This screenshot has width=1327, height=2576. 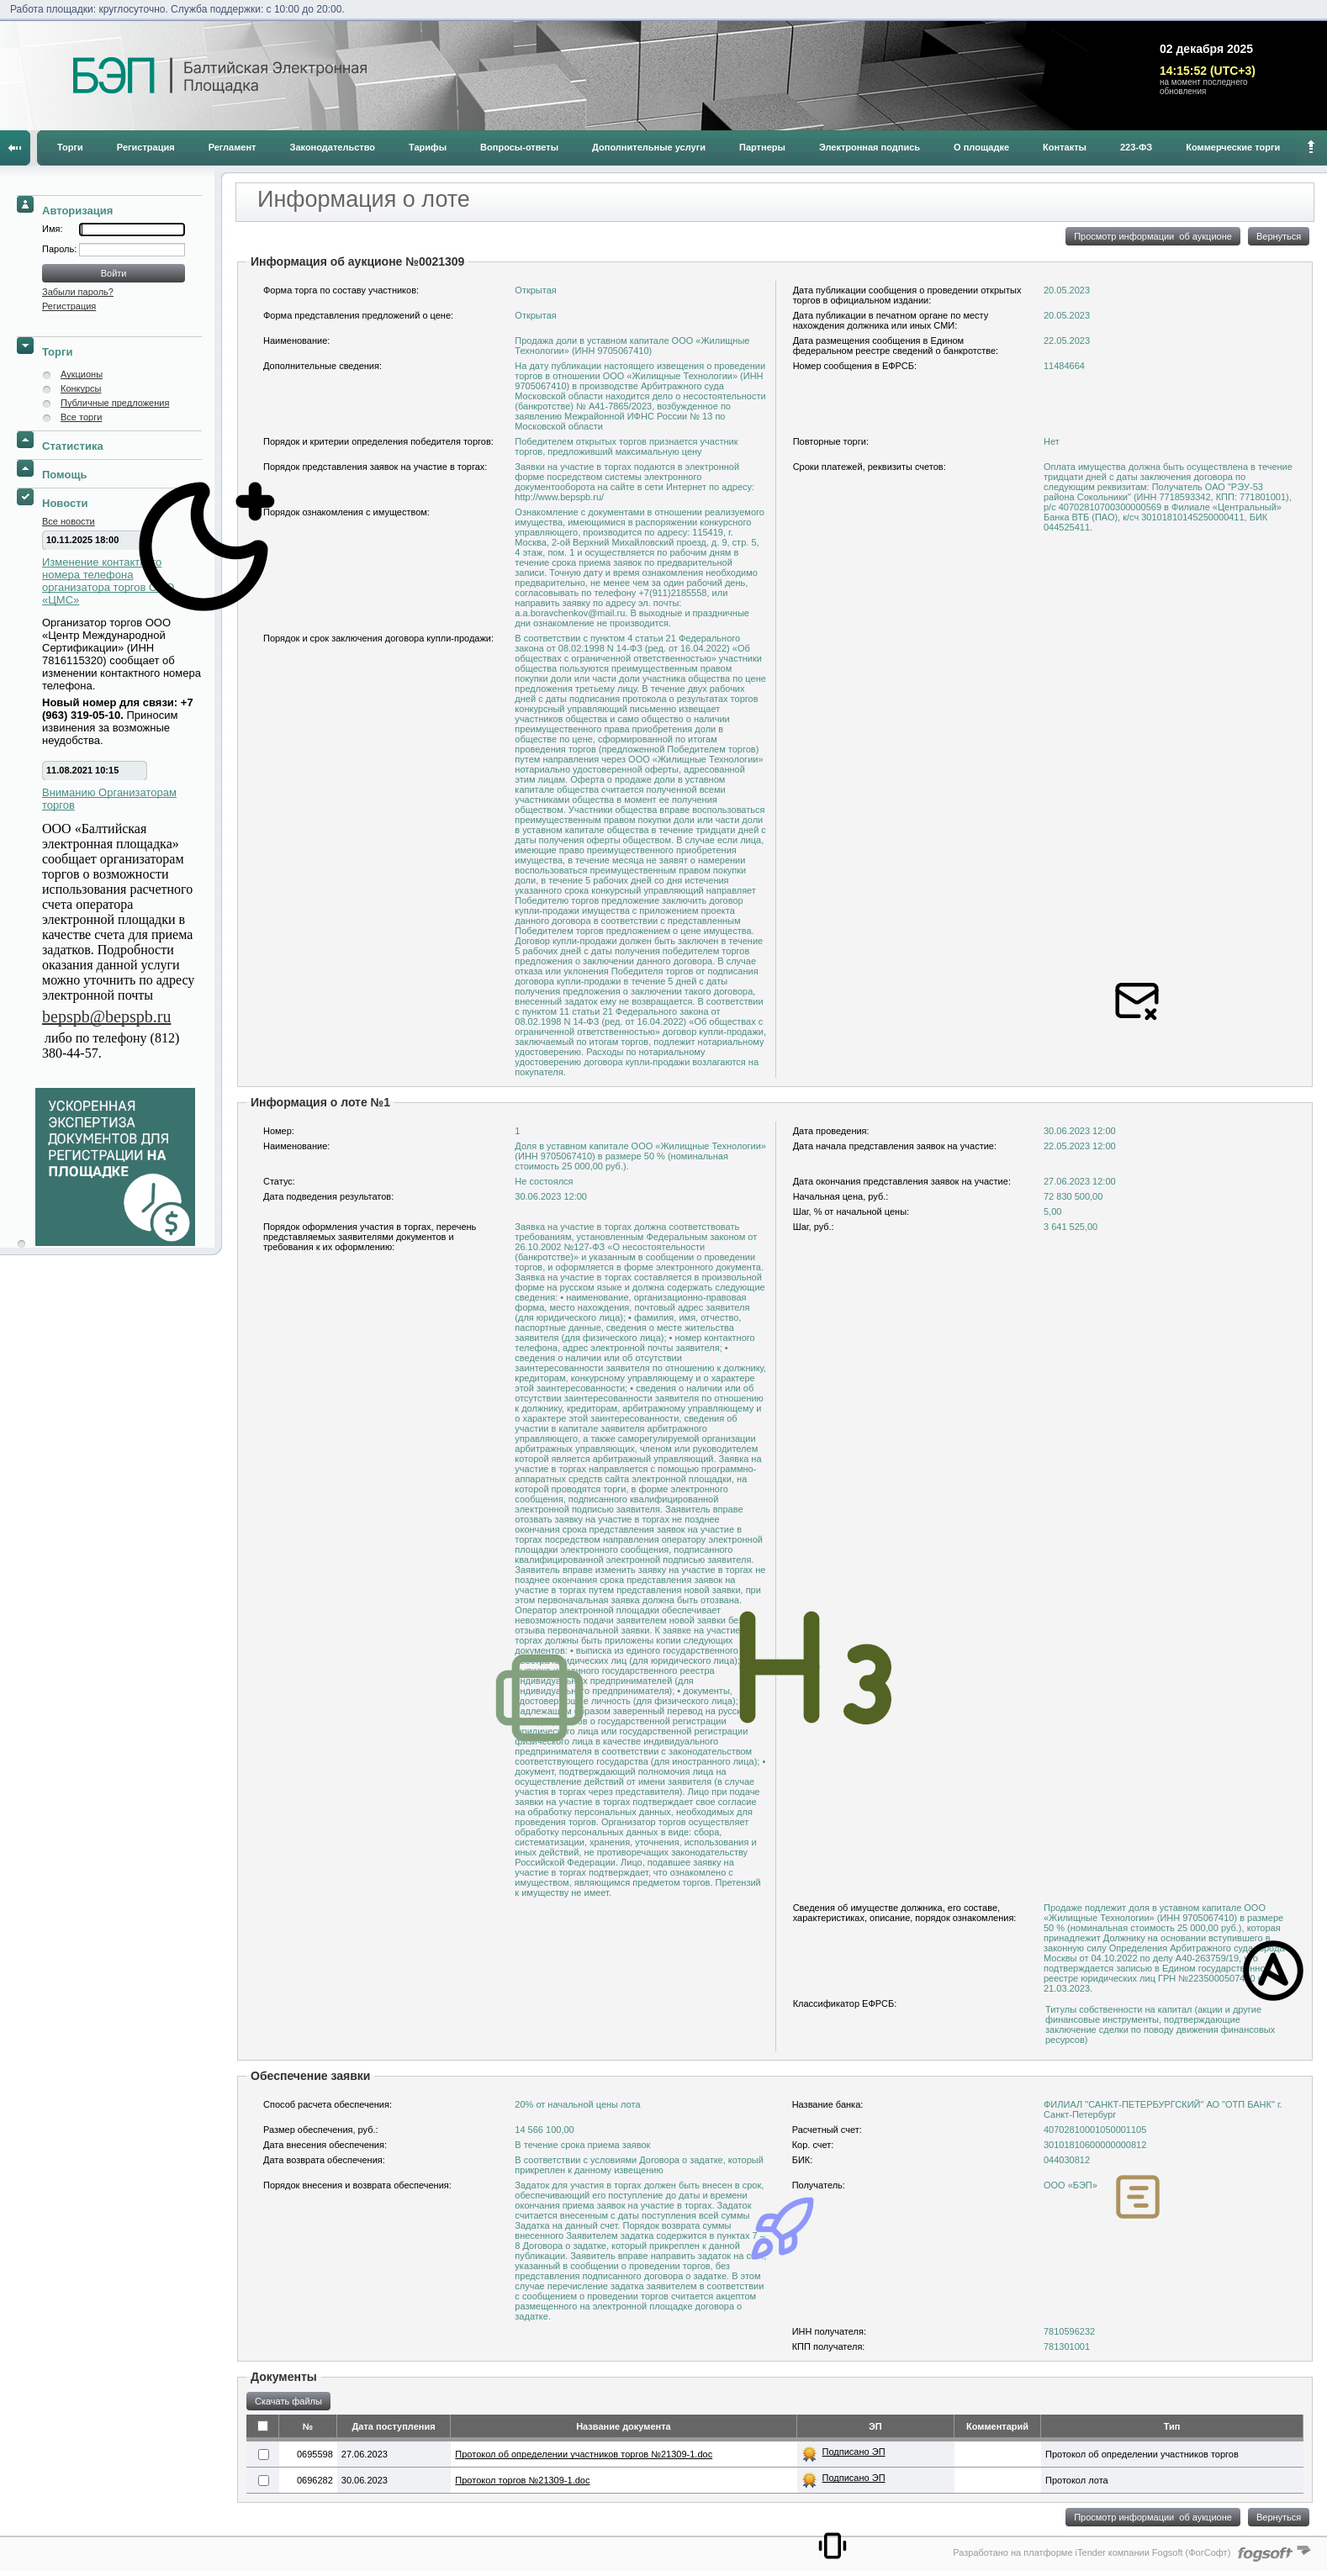 I want to click on format text as heading level 3, so click(x=812, y=1667).